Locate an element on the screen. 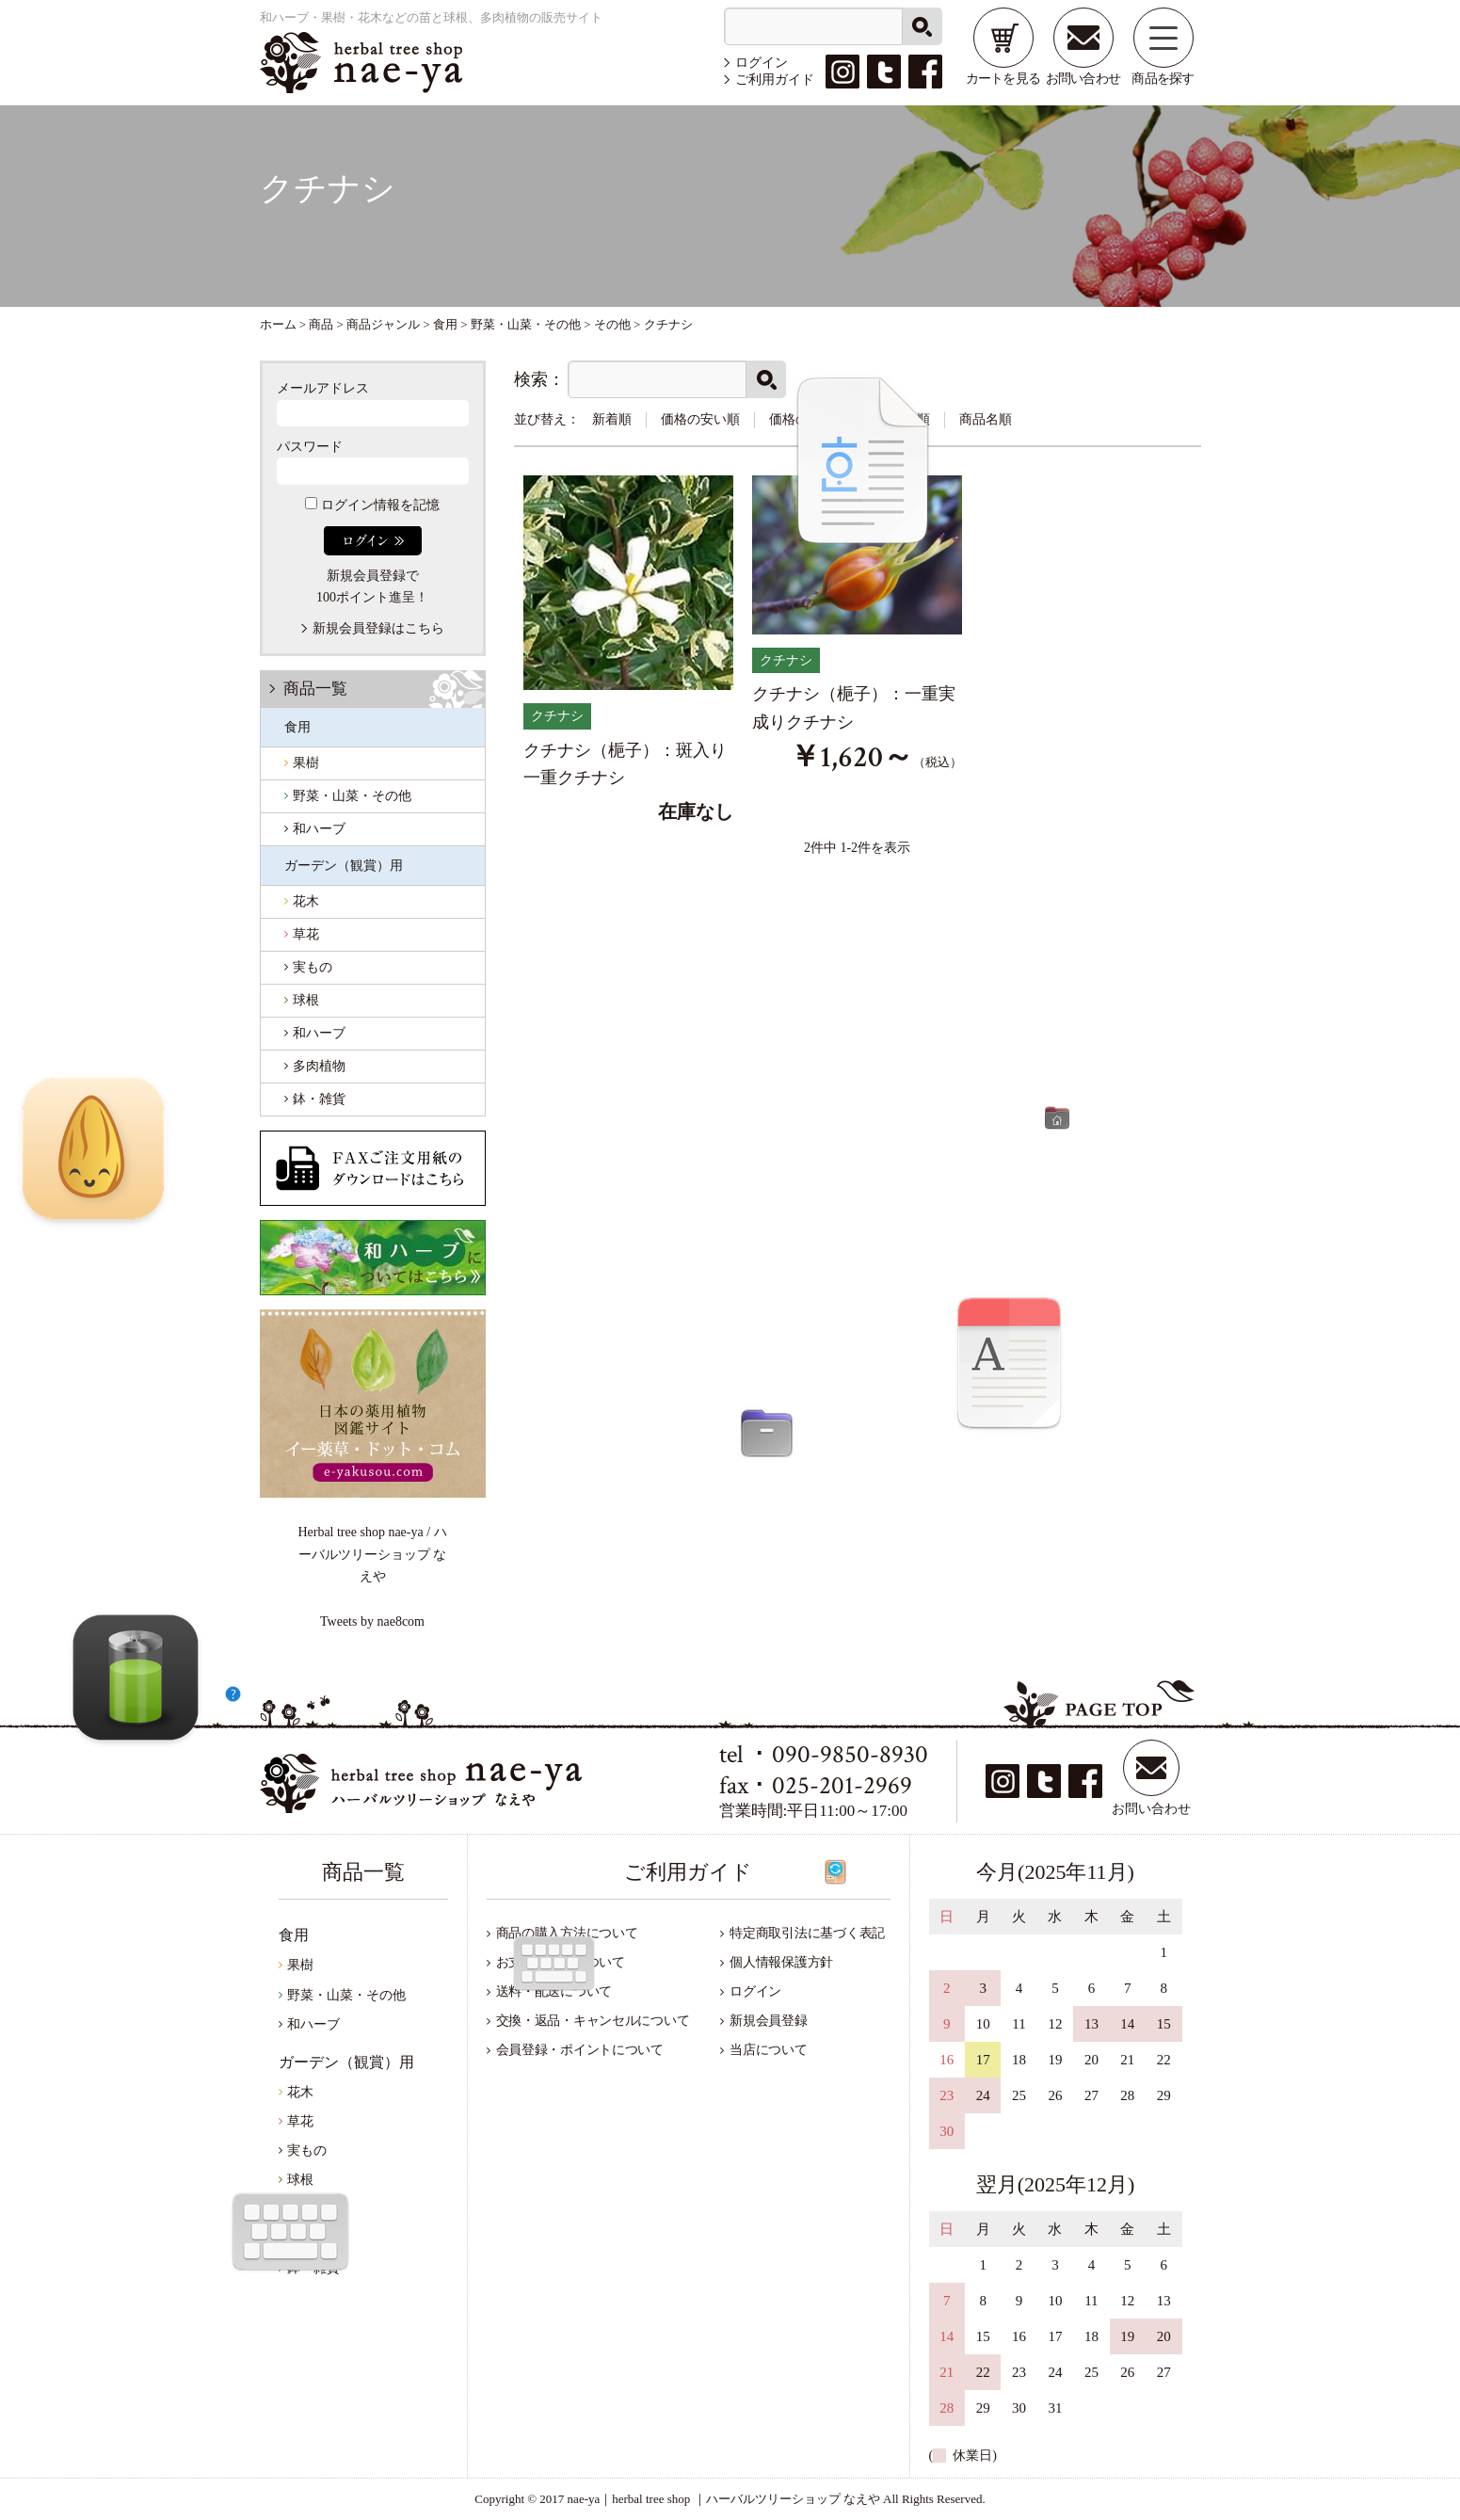 Image resolution: width=1460 pixels, height=2520 pixels. hancom hangul word processor document file is located at coordinates (862, 460).